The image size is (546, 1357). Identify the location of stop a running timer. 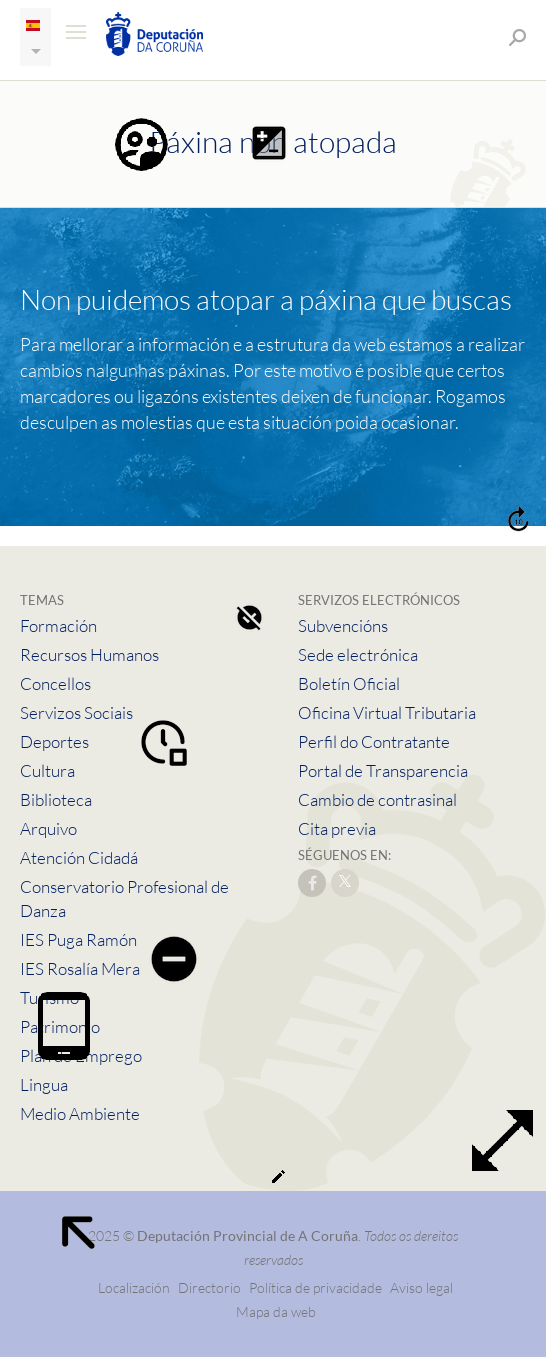
(163, 742).